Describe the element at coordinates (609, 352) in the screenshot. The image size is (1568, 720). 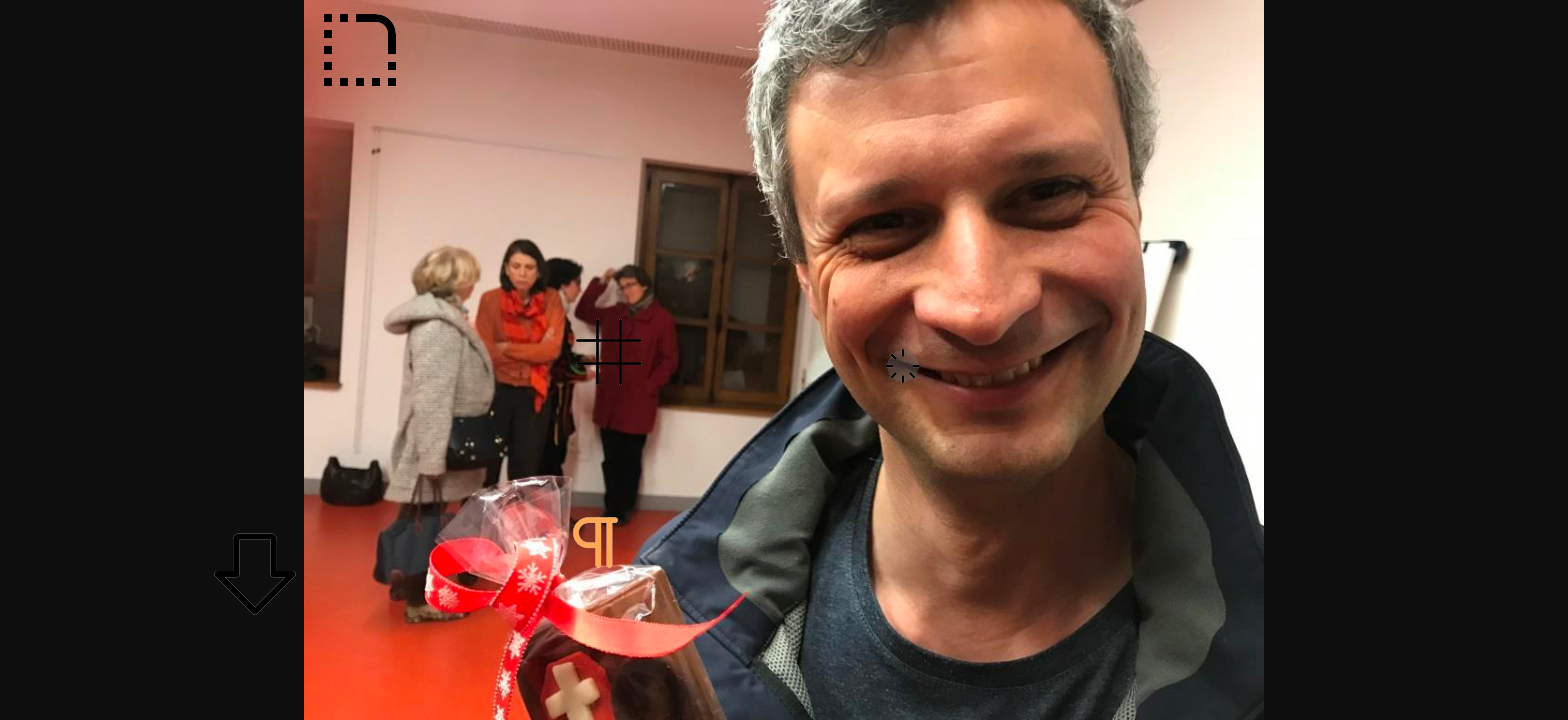
I see `add or view hashtags` at that location.